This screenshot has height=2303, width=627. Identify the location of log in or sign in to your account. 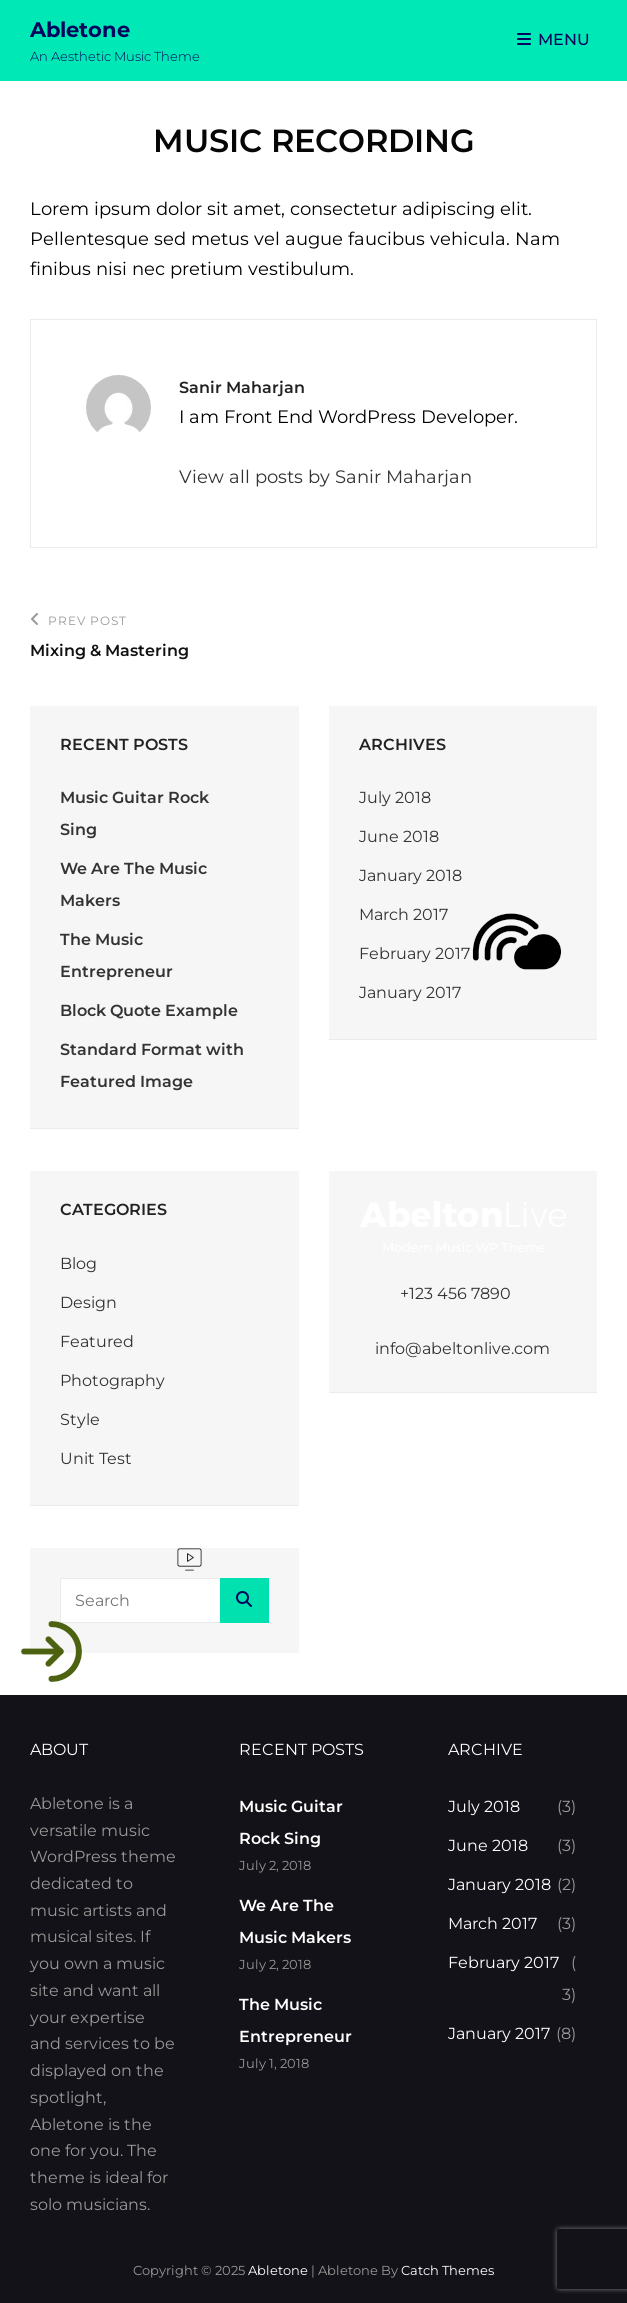
(51, 1651).